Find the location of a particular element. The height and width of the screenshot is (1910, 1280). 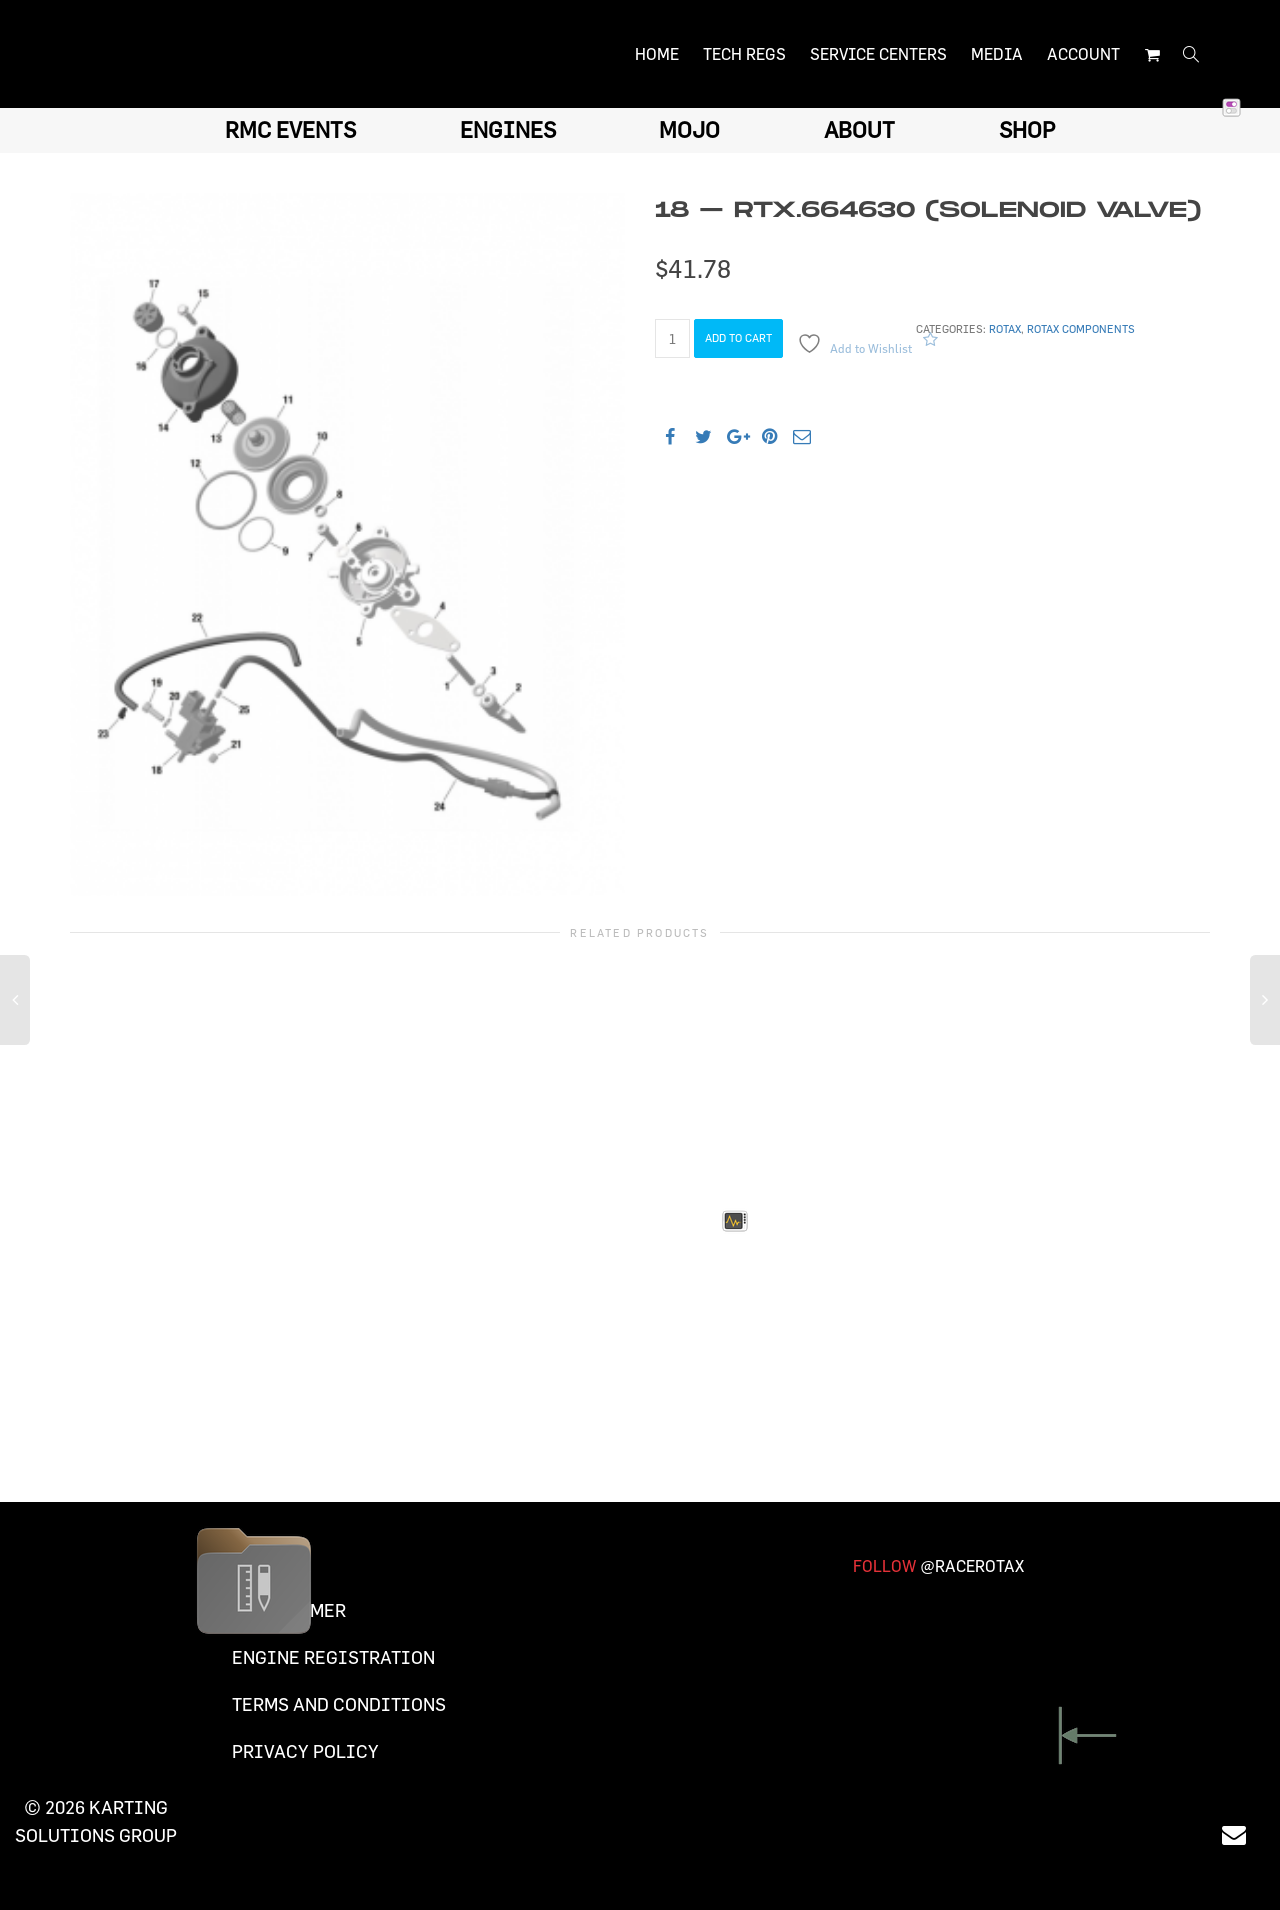

open system monitor application is located at coordinates (735, 1221).